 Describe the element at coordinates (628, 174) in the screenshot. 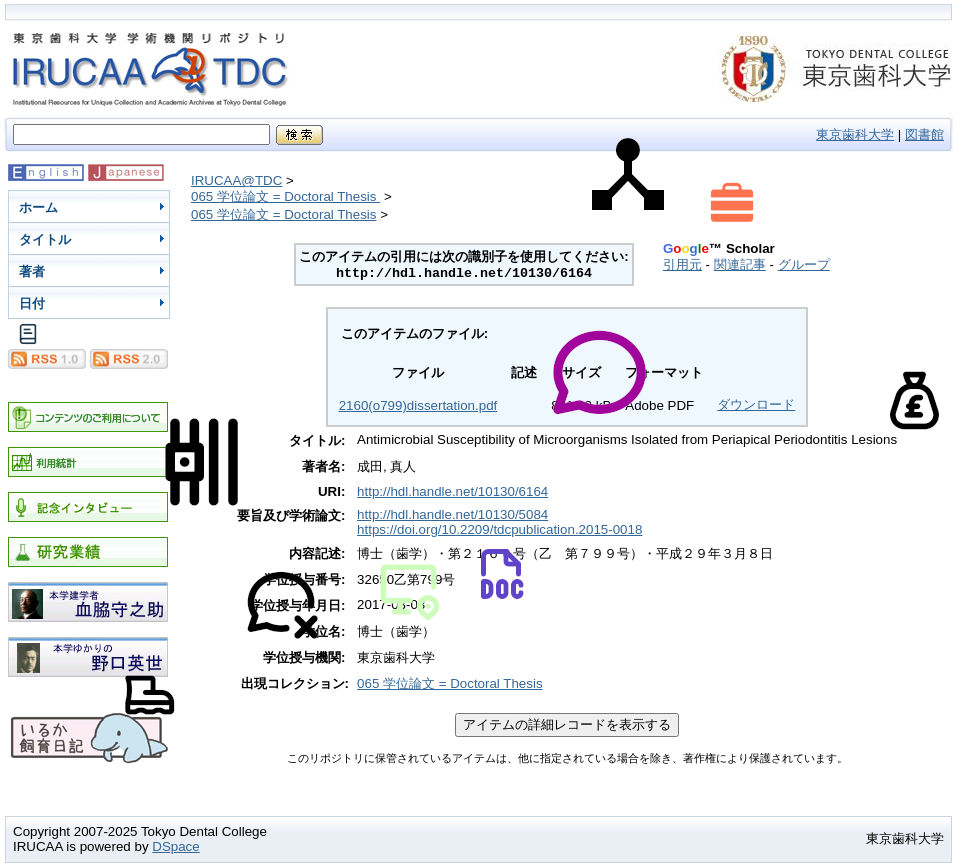

I see `connect or manage linked devices` at that location.